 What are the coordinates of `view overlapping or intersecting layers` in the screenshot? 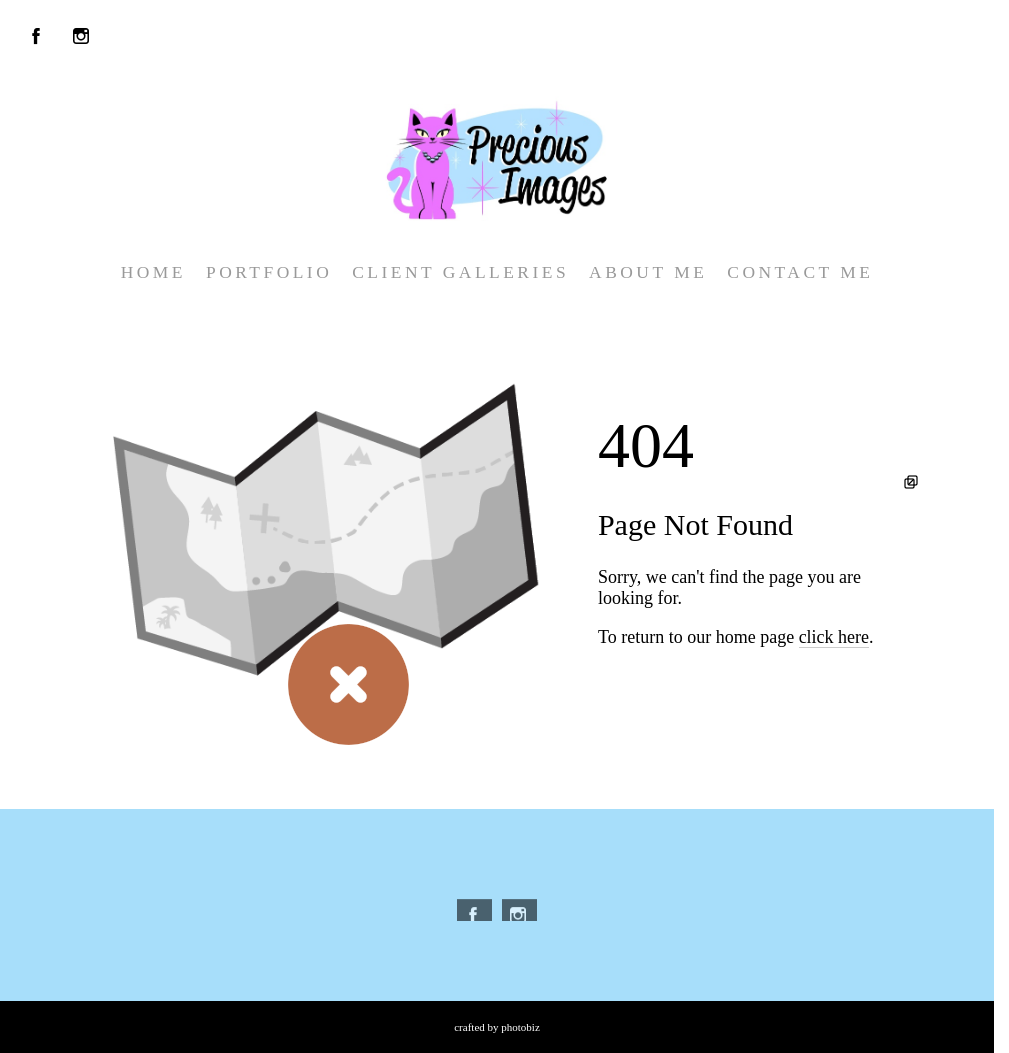 It's located at (911, 482).